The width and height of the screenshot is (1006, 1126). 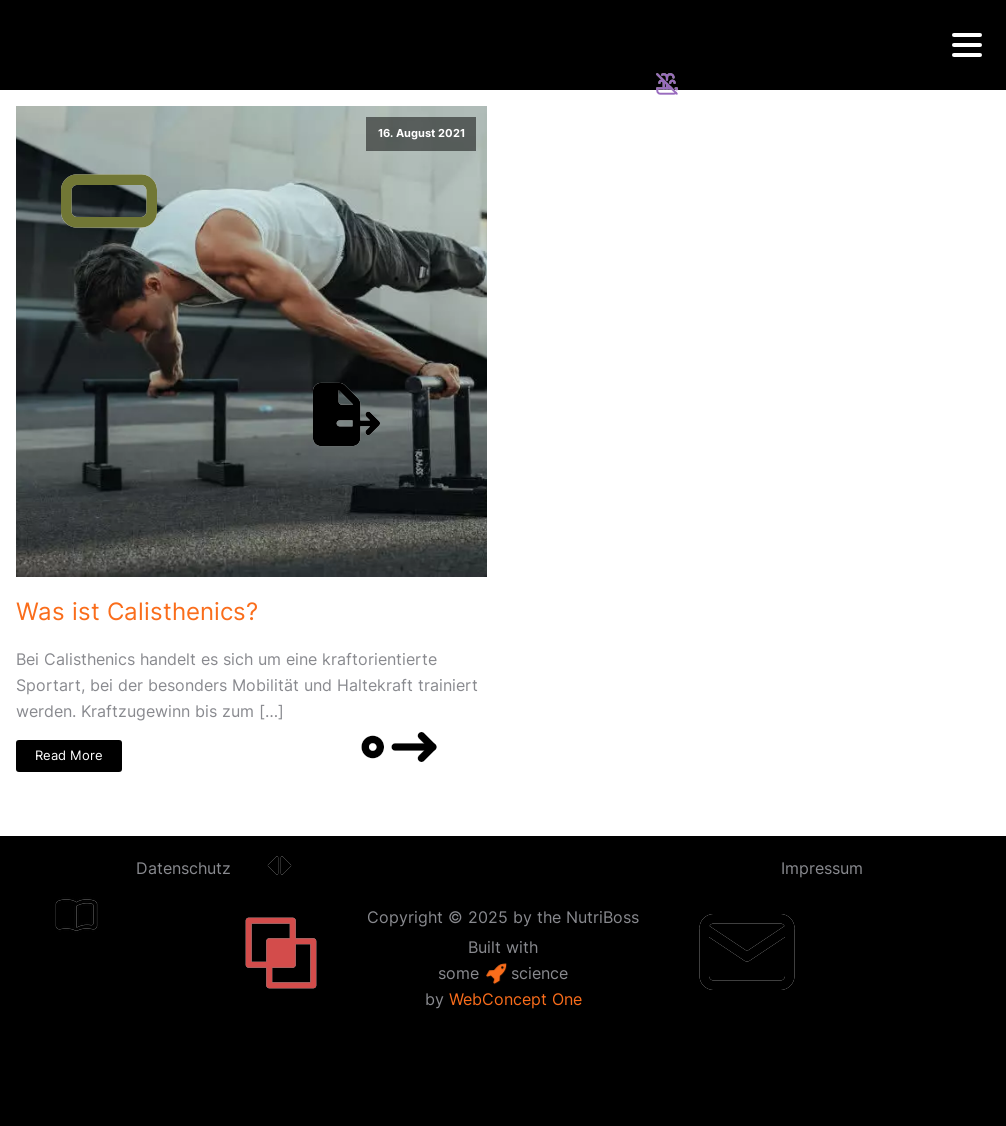 What do you see at coordinates (281, 953) in the screenshot?
I see `combine or merge selected layers` at bounding box center [281, 953].